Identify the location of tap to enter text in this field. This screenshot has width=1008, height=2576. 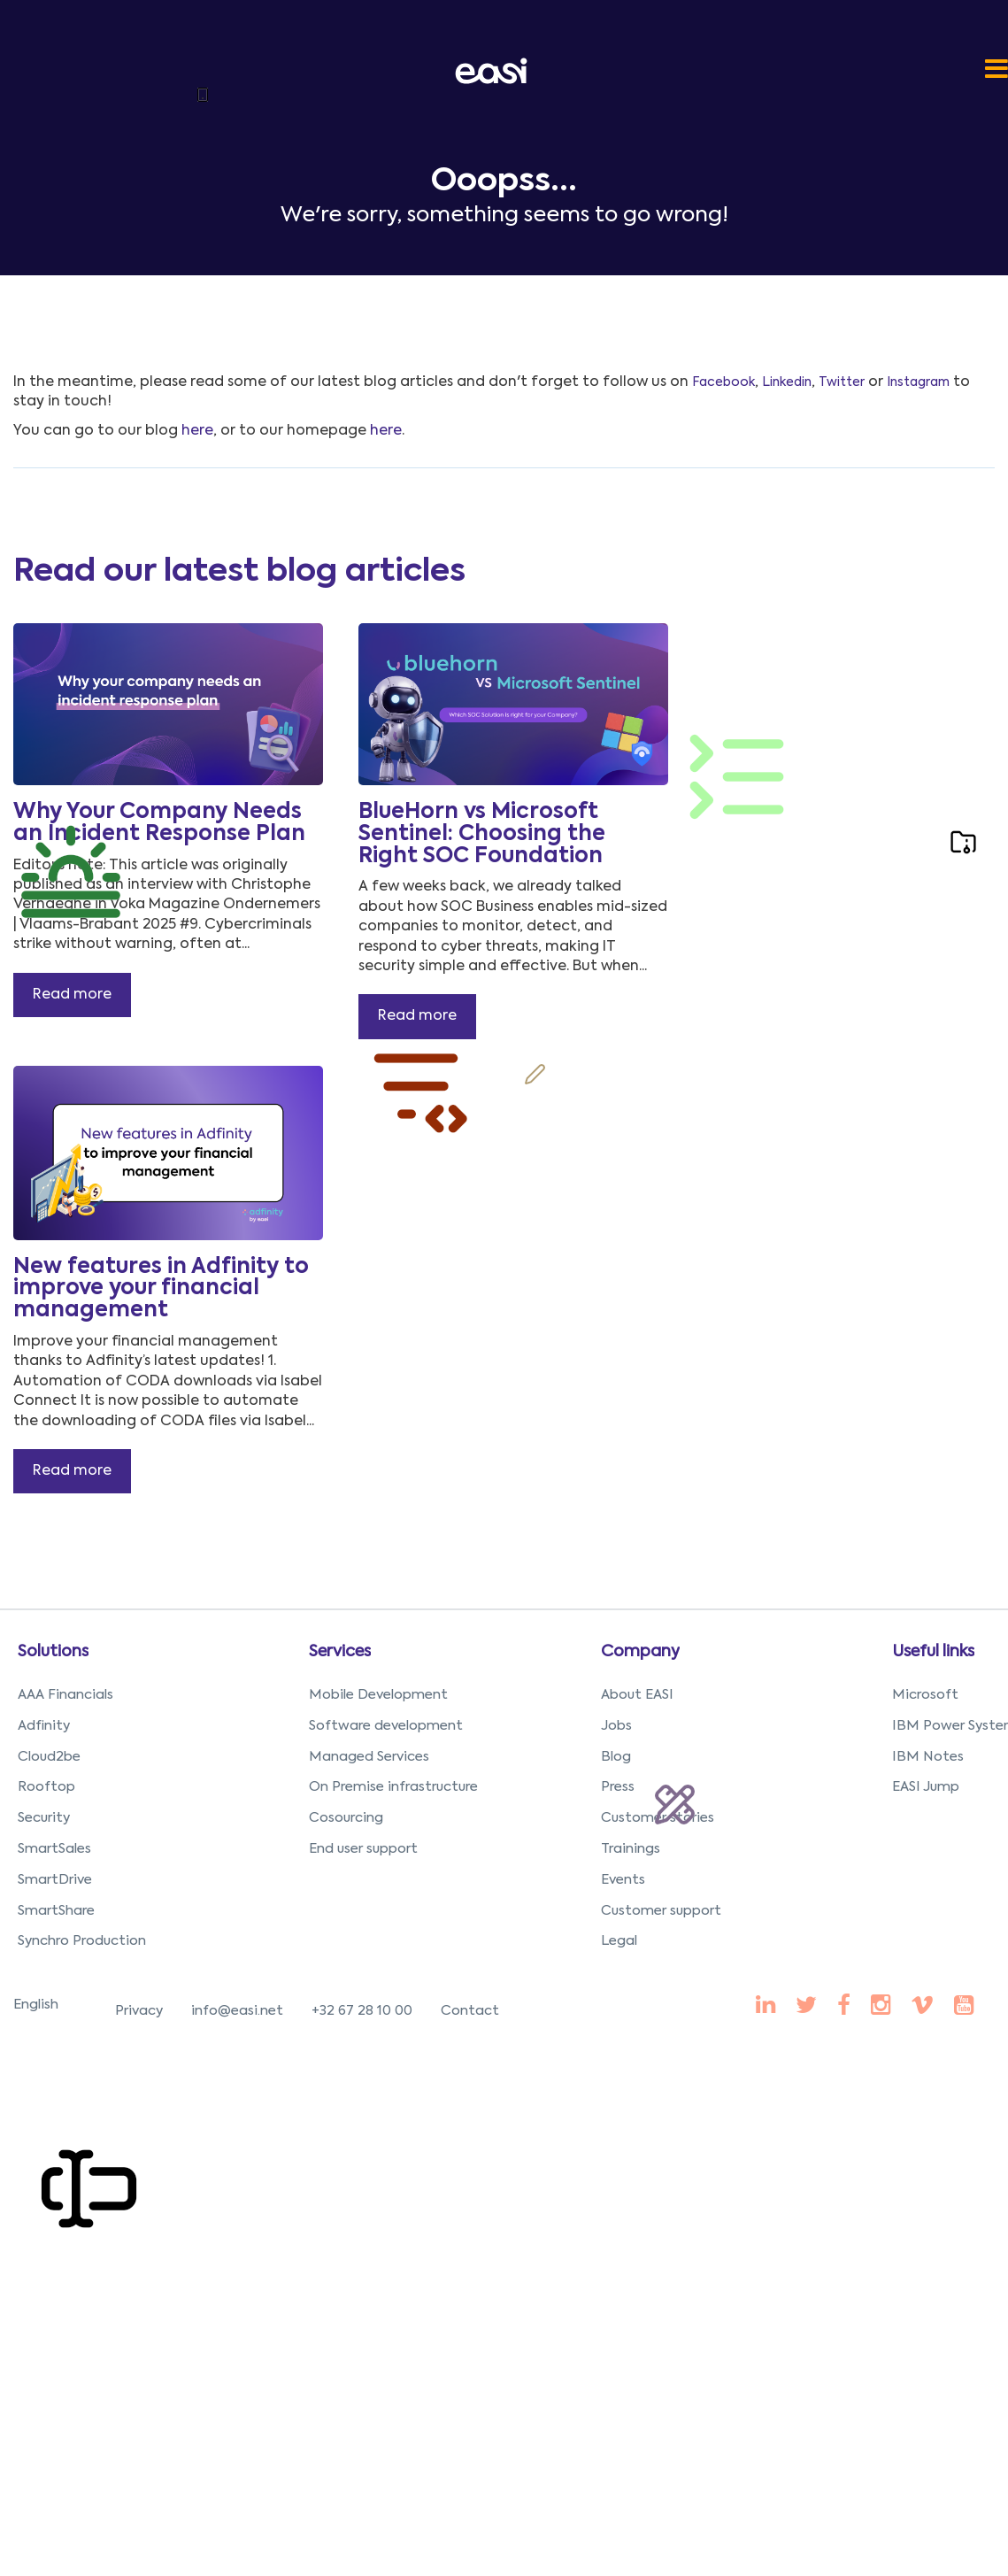
(88, 2188).